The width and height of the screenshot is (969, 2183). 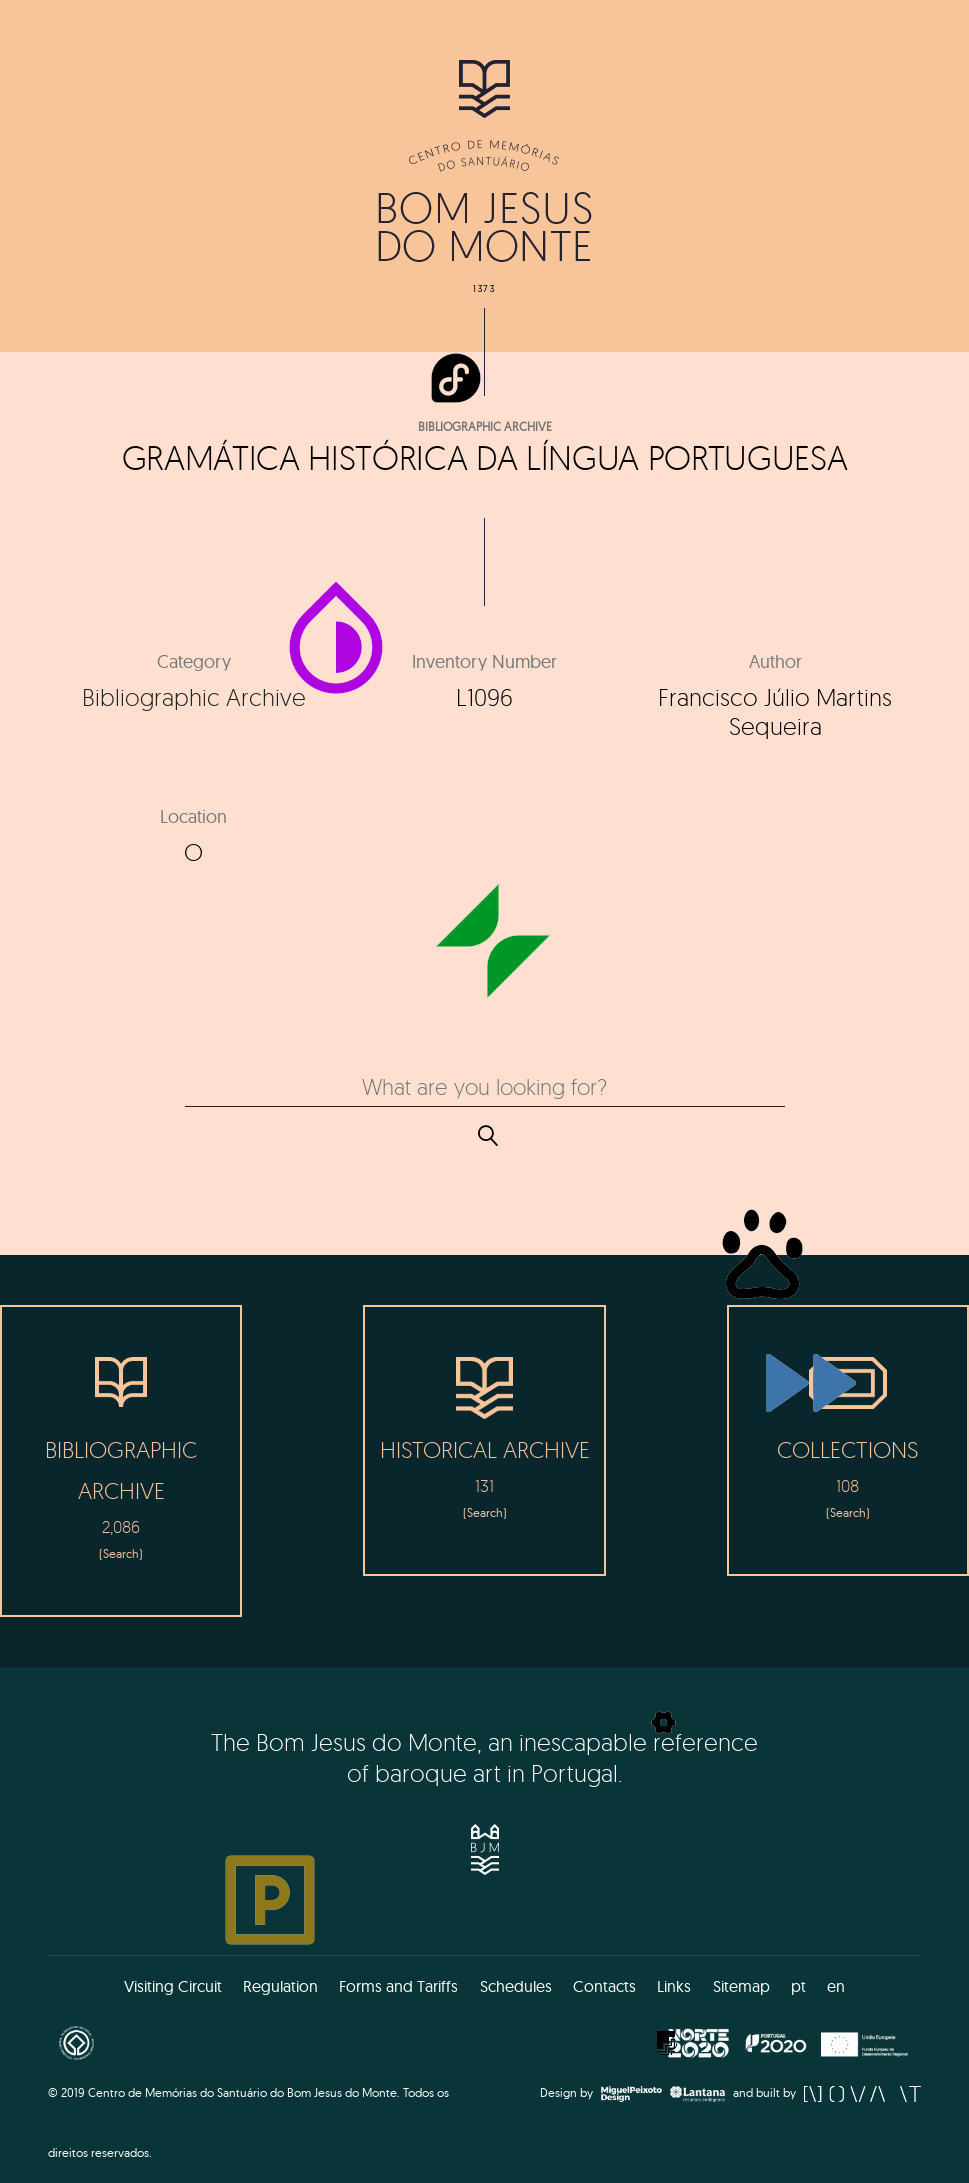 What do you see at coordinates (808, 1383) in the screenshot?
I see `fast forward media playback` at bounding box center [808, 1383].